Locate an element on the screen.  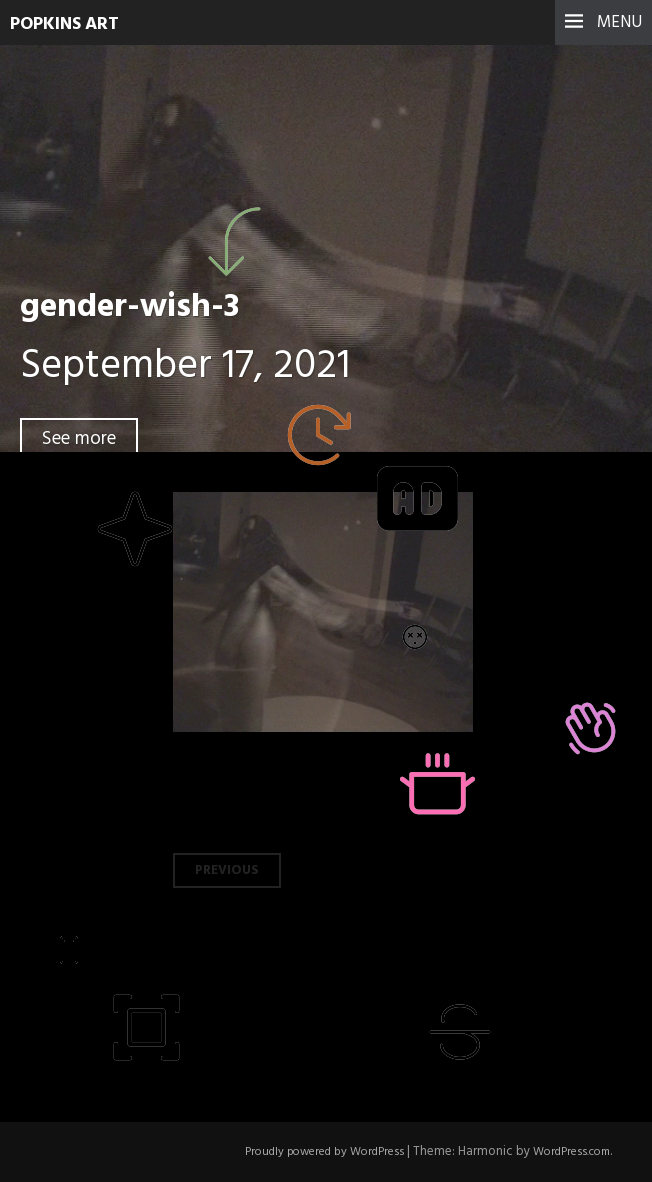
access recipes or cooking features is located at coordinates (437, 788).